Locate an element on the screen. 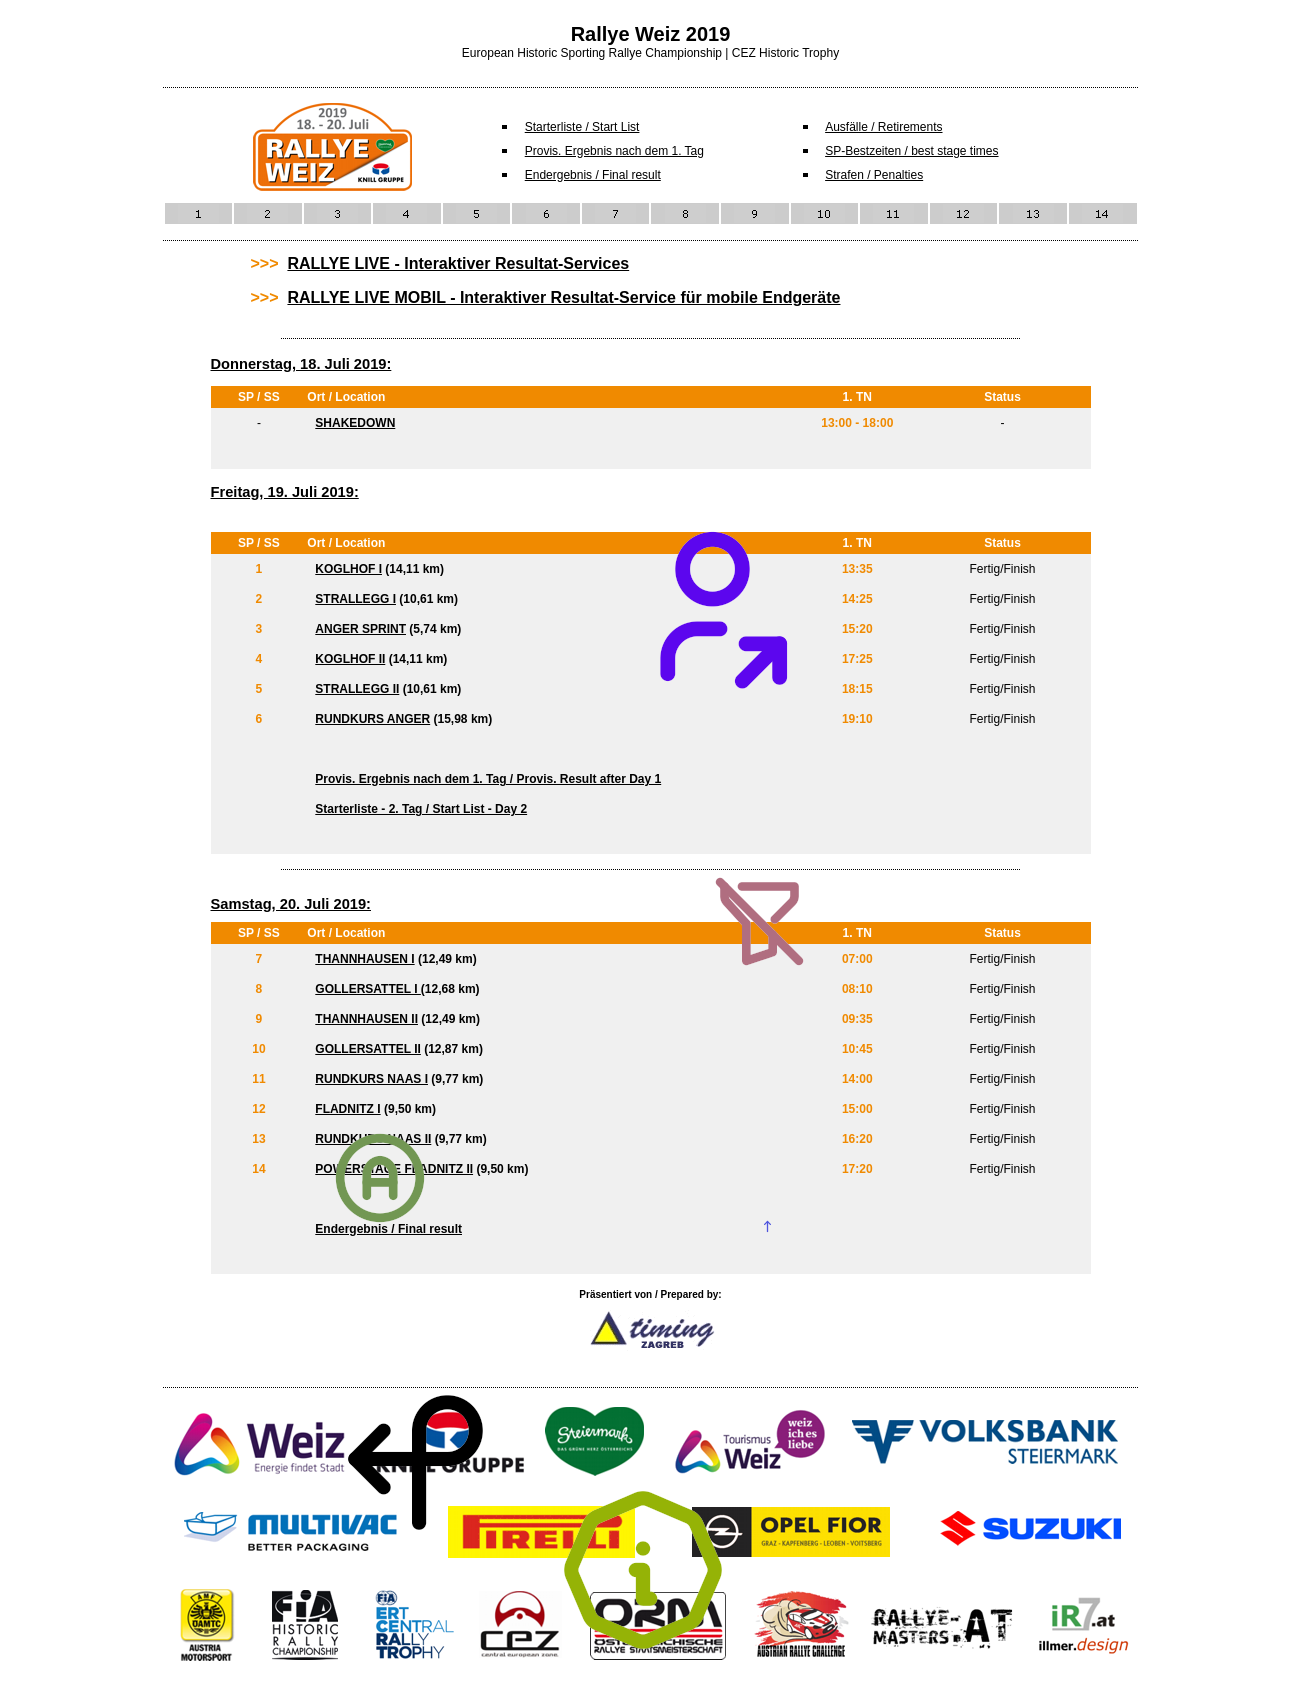  view more information or details is located at coordinates (643, 1570).